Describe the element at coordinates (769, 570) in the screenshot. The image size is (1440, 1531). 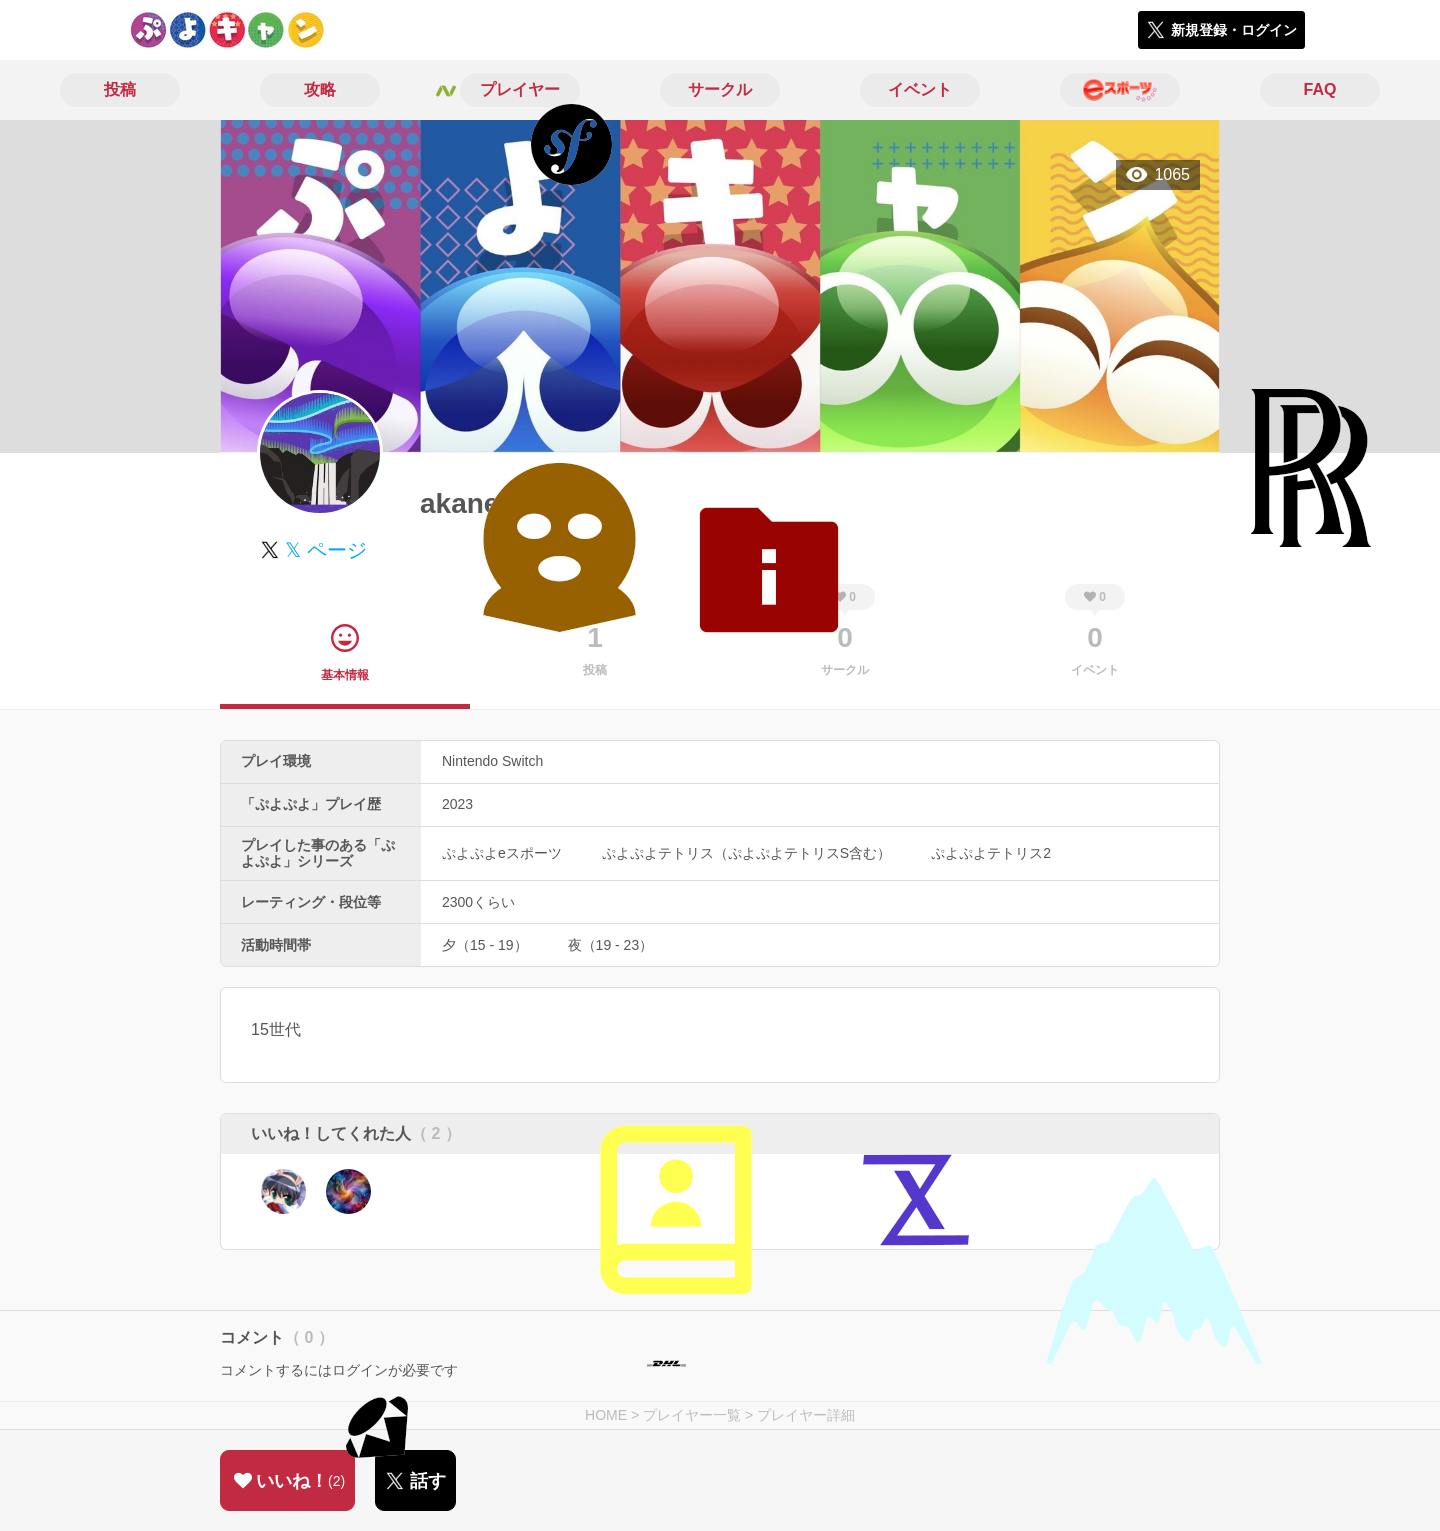
I see `view folder details or properties` at that location.